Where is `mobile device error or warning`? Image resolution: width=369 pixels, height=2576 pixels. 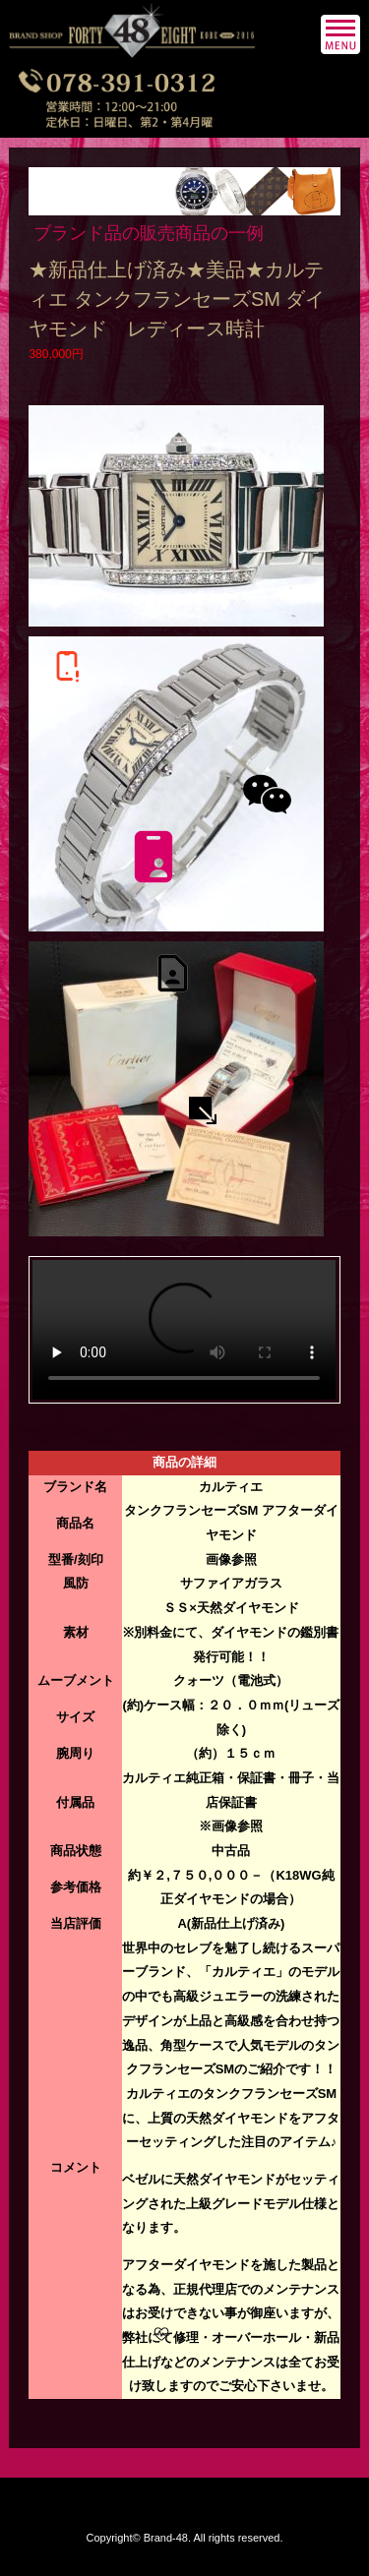 mobile device error or warning is located at coordinates (67, 666).